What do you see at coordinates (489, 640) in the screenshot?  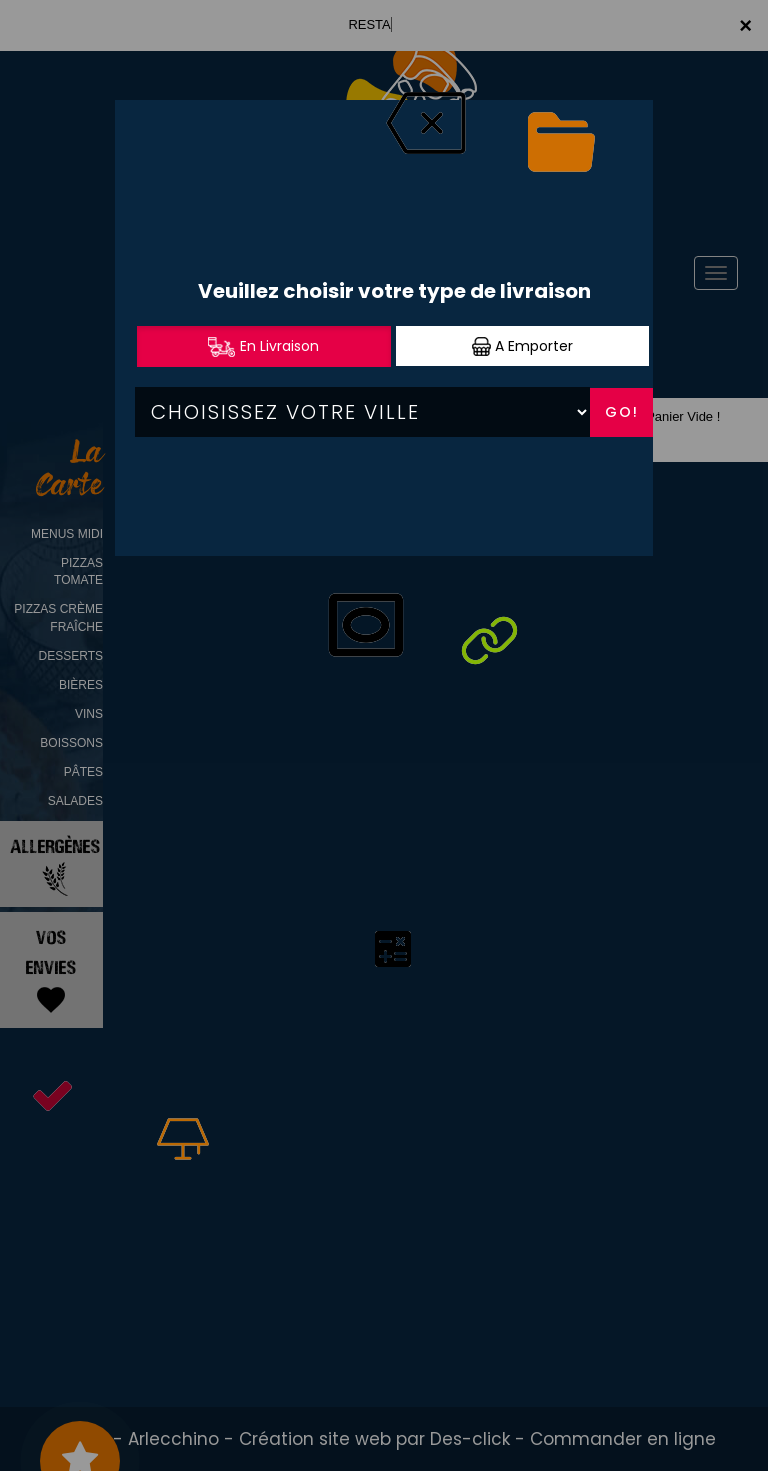 I see `copy or share a link` at bounding box center [489, 640].